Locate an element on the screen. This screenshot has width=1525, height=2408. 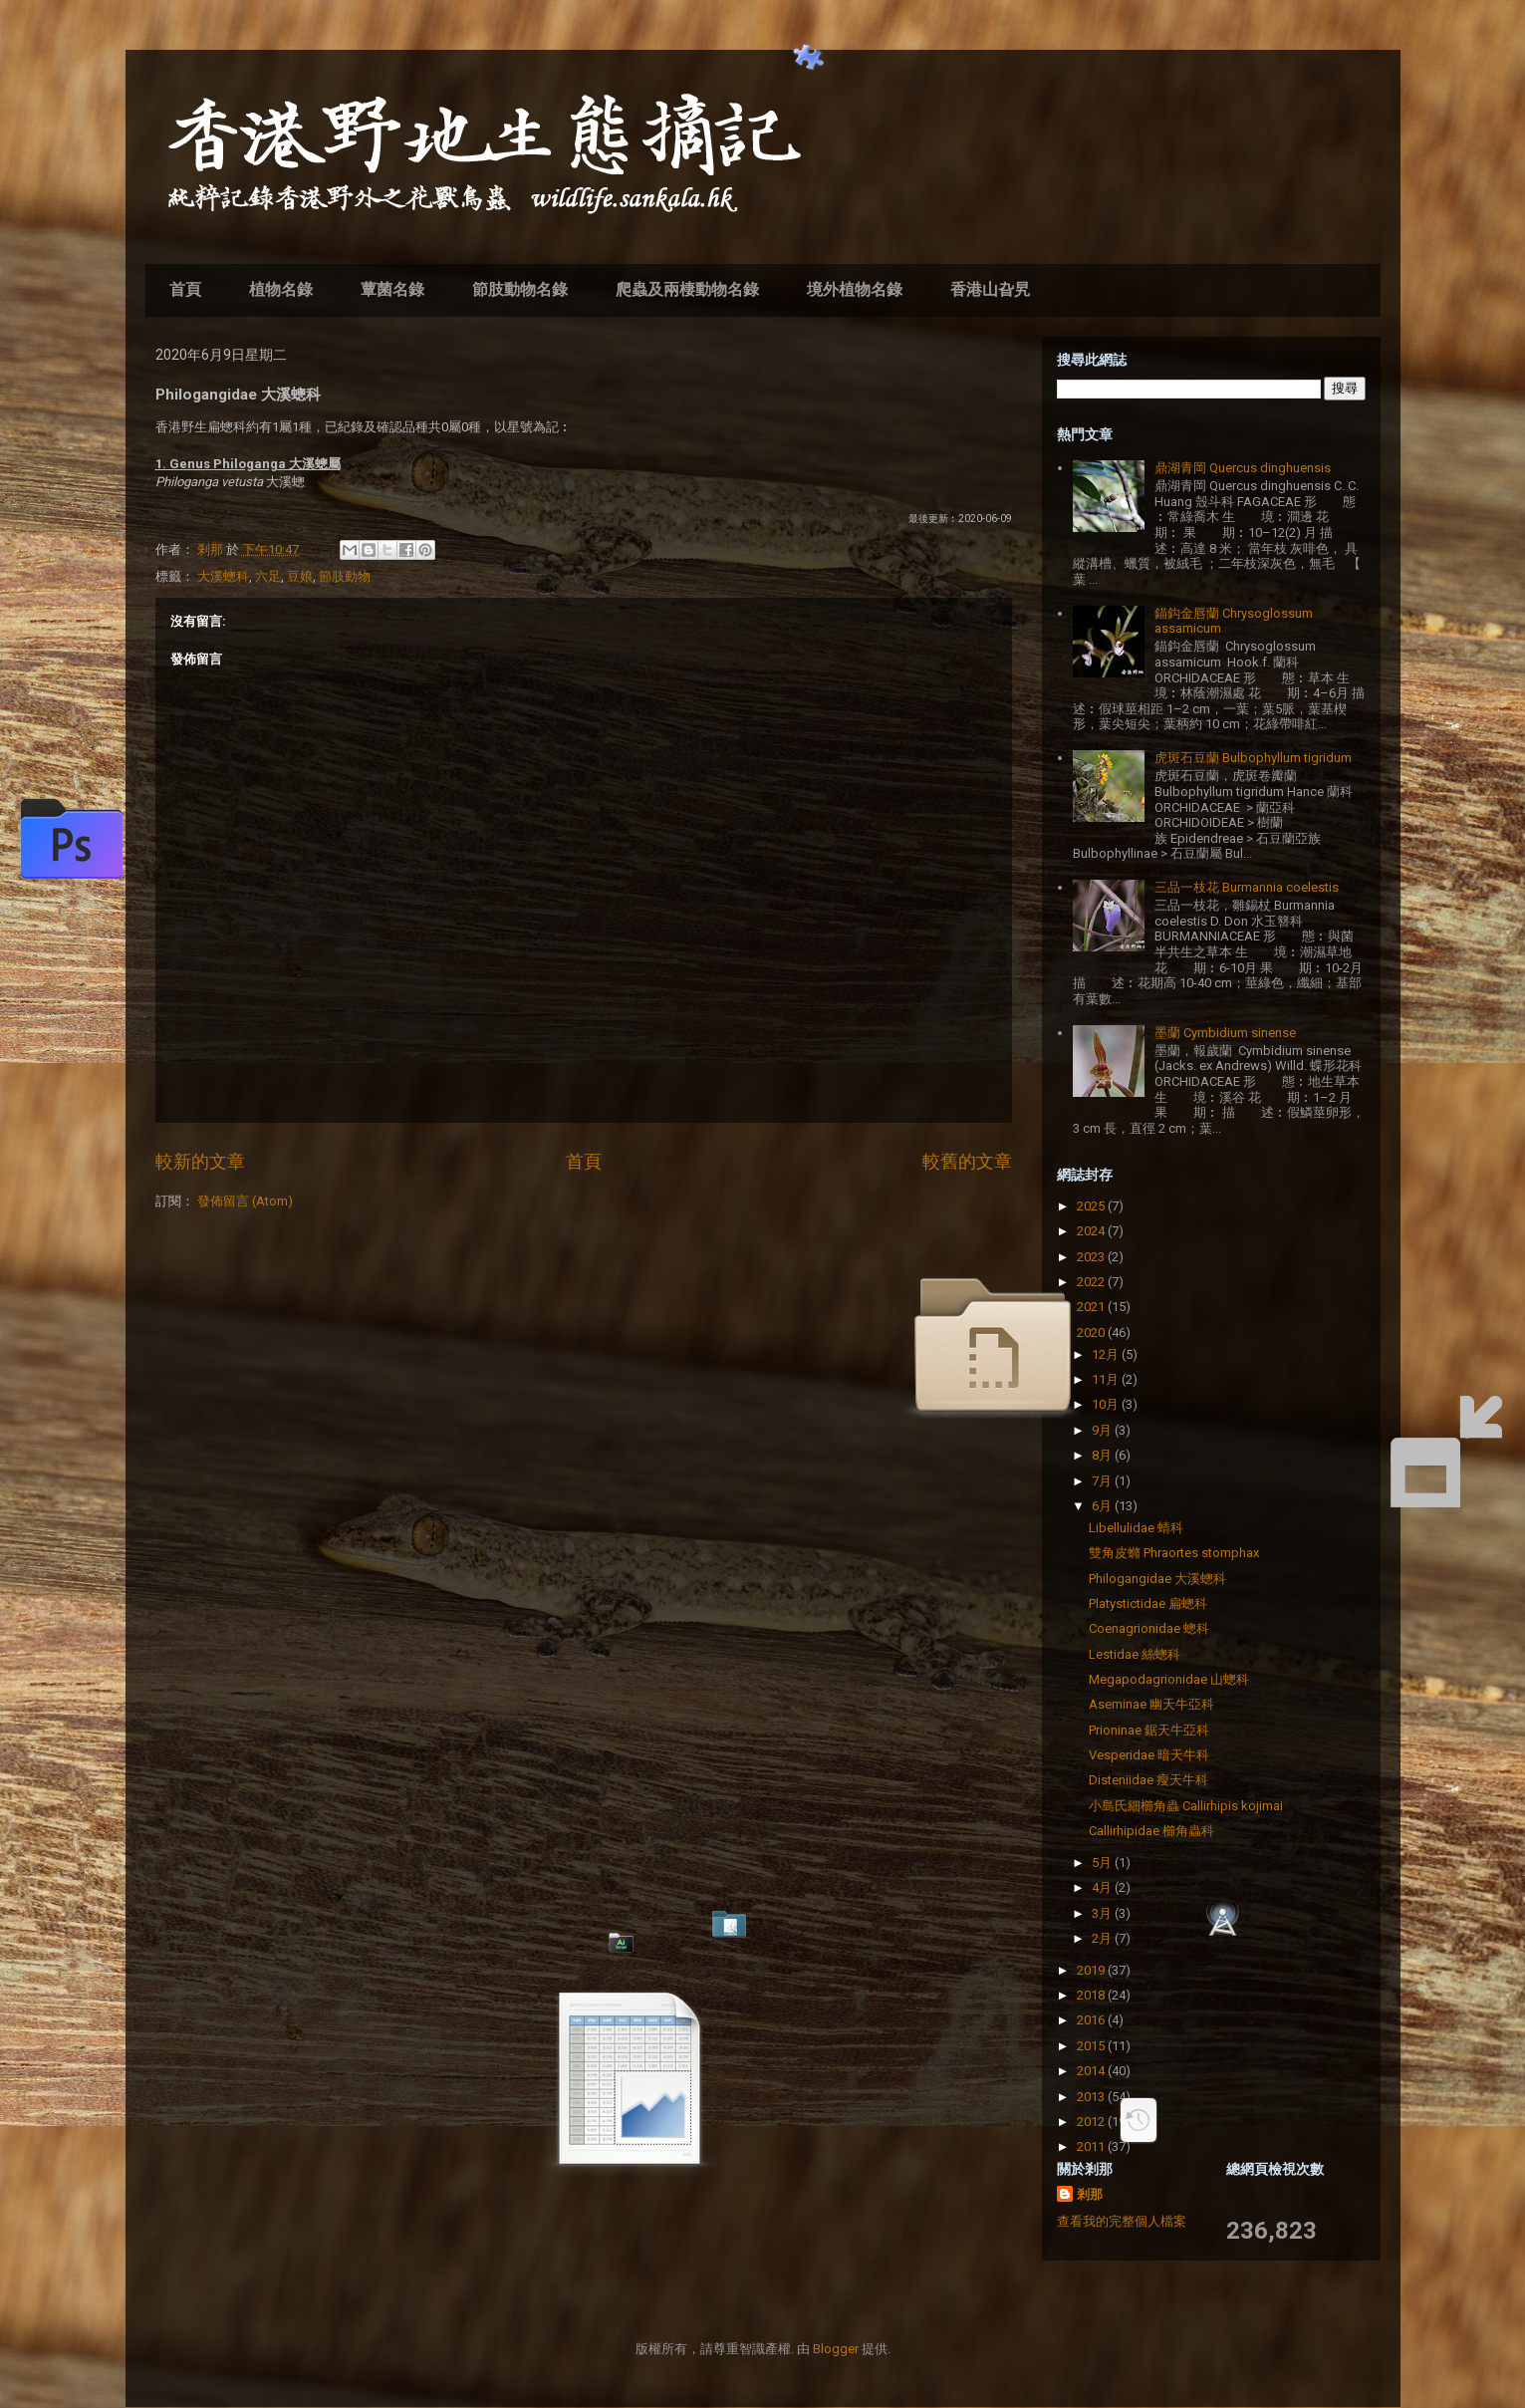
open folder containing AI scripts is located at coordinates (621, 1943).